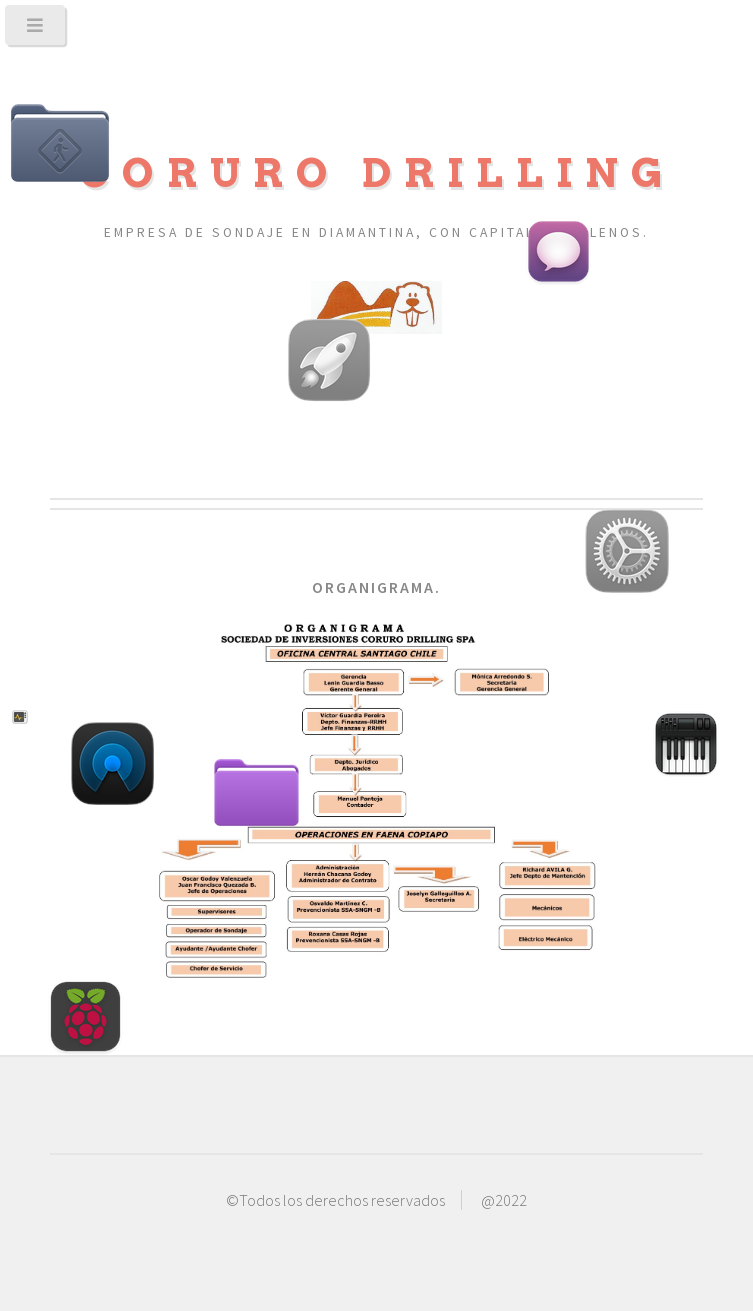 The width and height of the screenshot is (753, 1311). What do you see at coordinates (112, 763) in the screenshot?
I see `open airdrop to share files wirelessly` at bounding box center [112, 763].